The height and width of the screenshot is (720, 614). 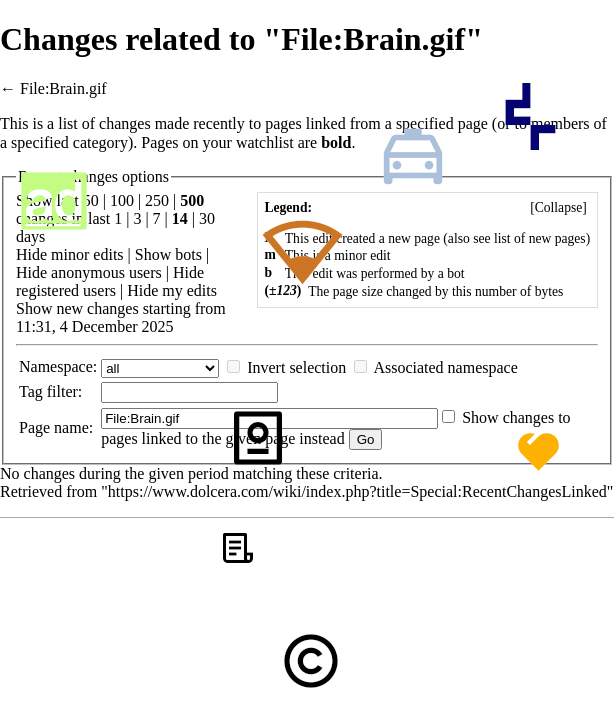 I want to click on add to favorites, so click(x=538, y=451).